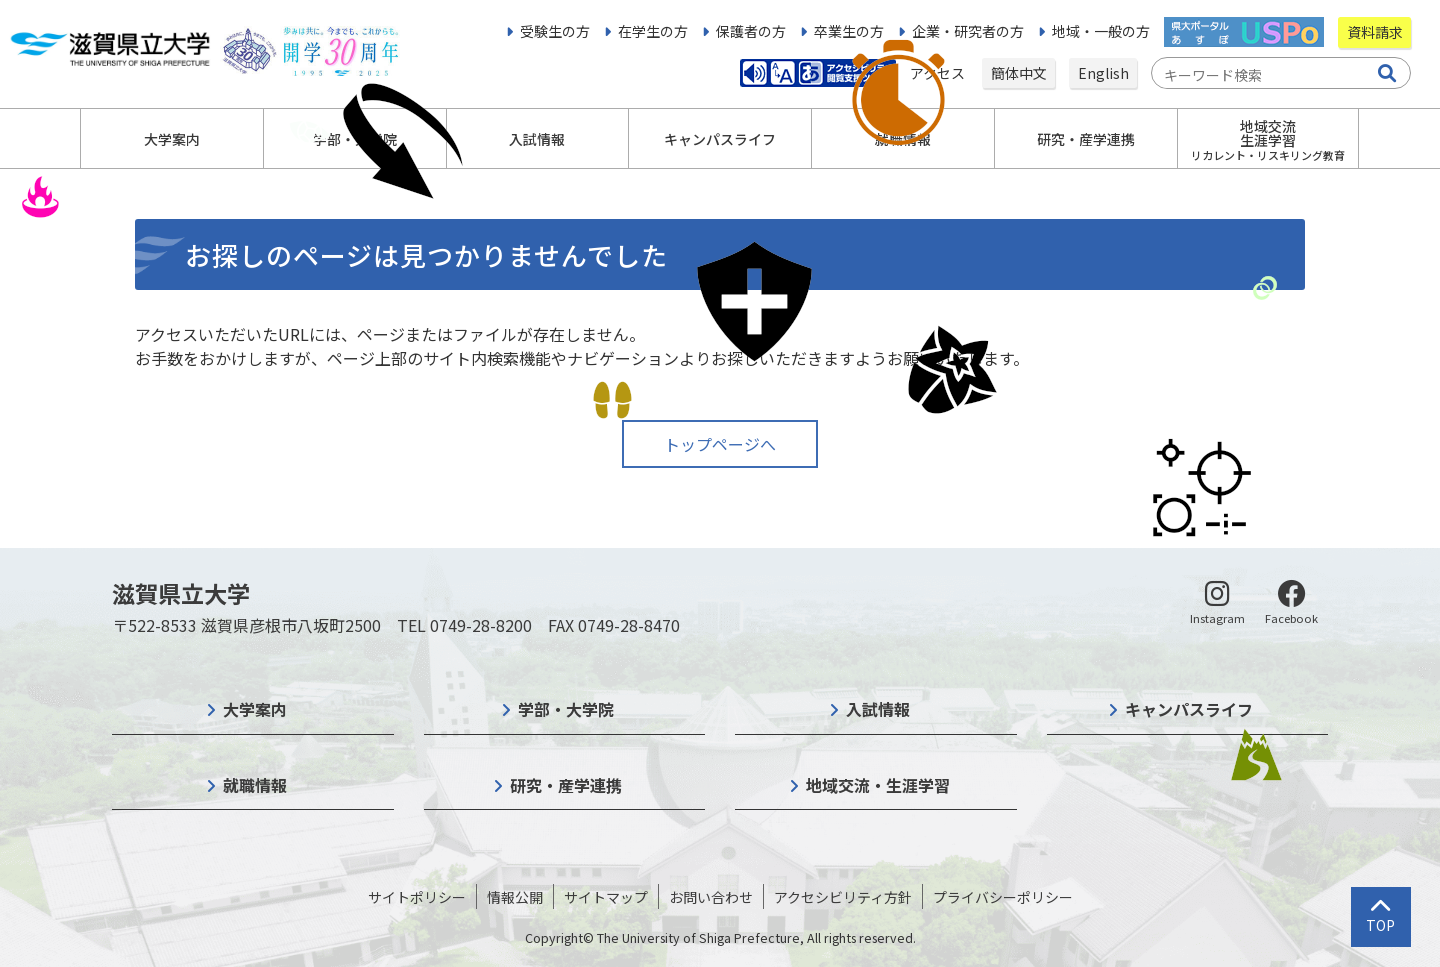 The width and height of the screenshot is (1440, 967). I want to click on access comfort or relaxation settings, so click(612, 399).